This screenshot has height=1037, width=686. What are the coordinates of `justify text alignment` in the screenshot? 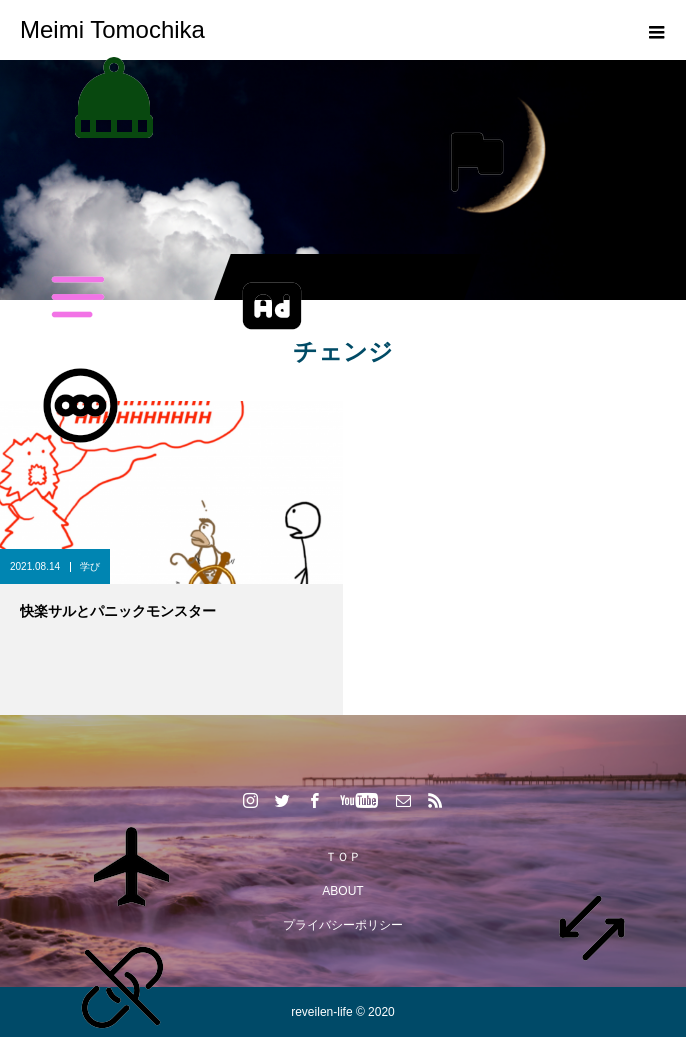 It's located at (78, 297).